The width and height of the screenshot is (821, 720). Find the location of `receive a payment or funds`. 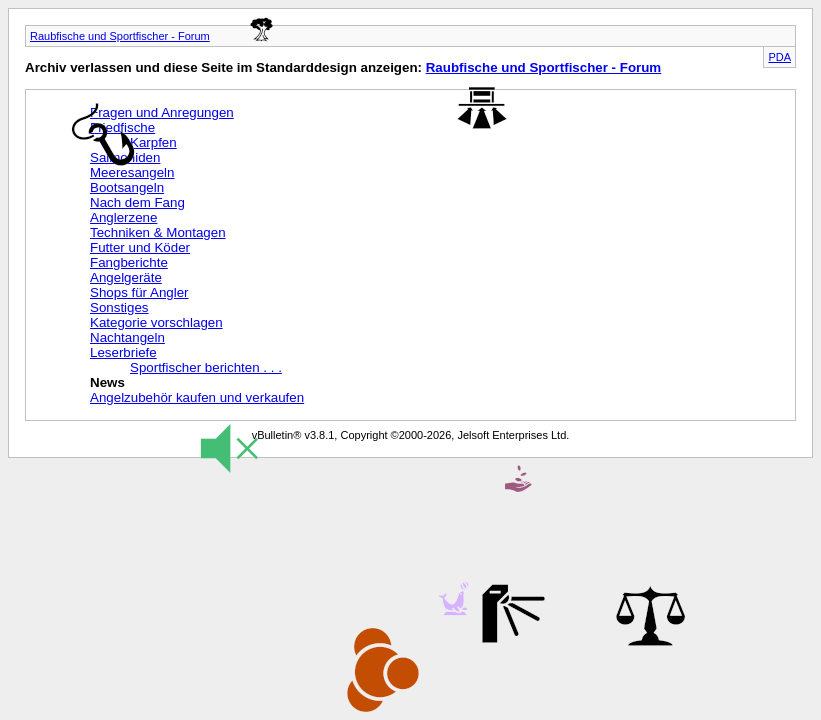

receive a payment or funds is located at coordinates (518, 478).